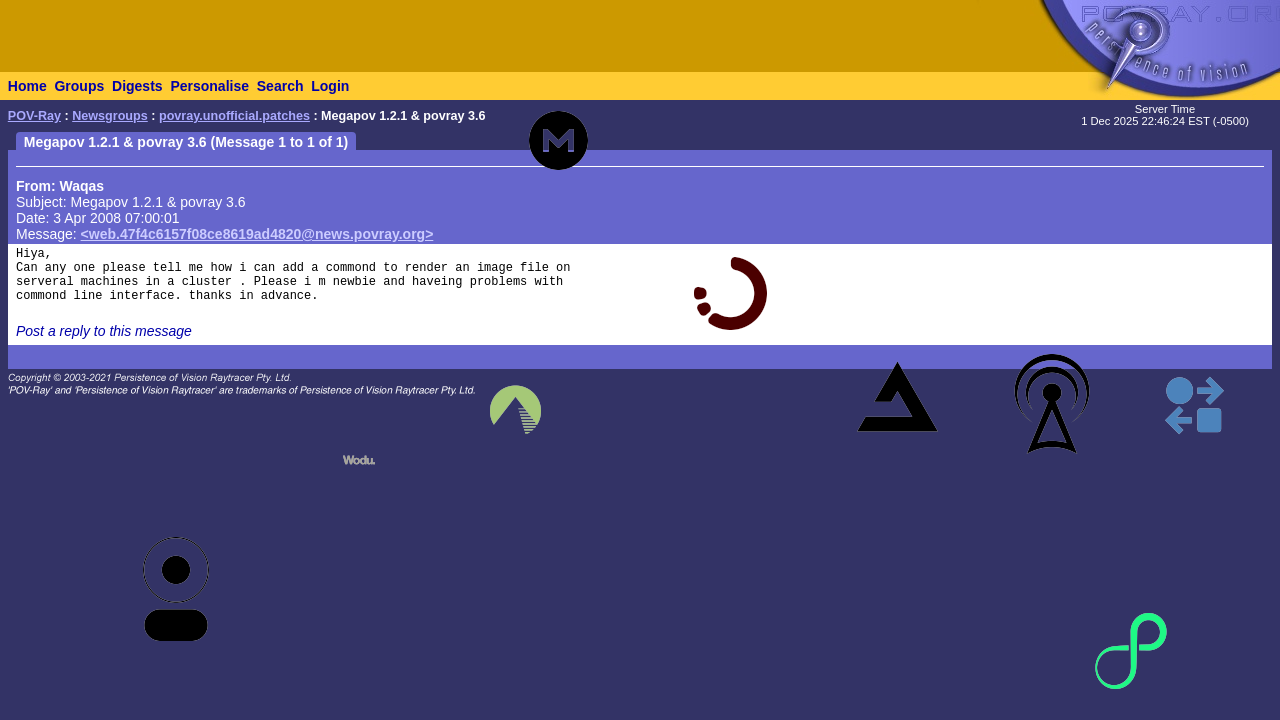  I want to click on open stagetimer app, so click(730, 293).